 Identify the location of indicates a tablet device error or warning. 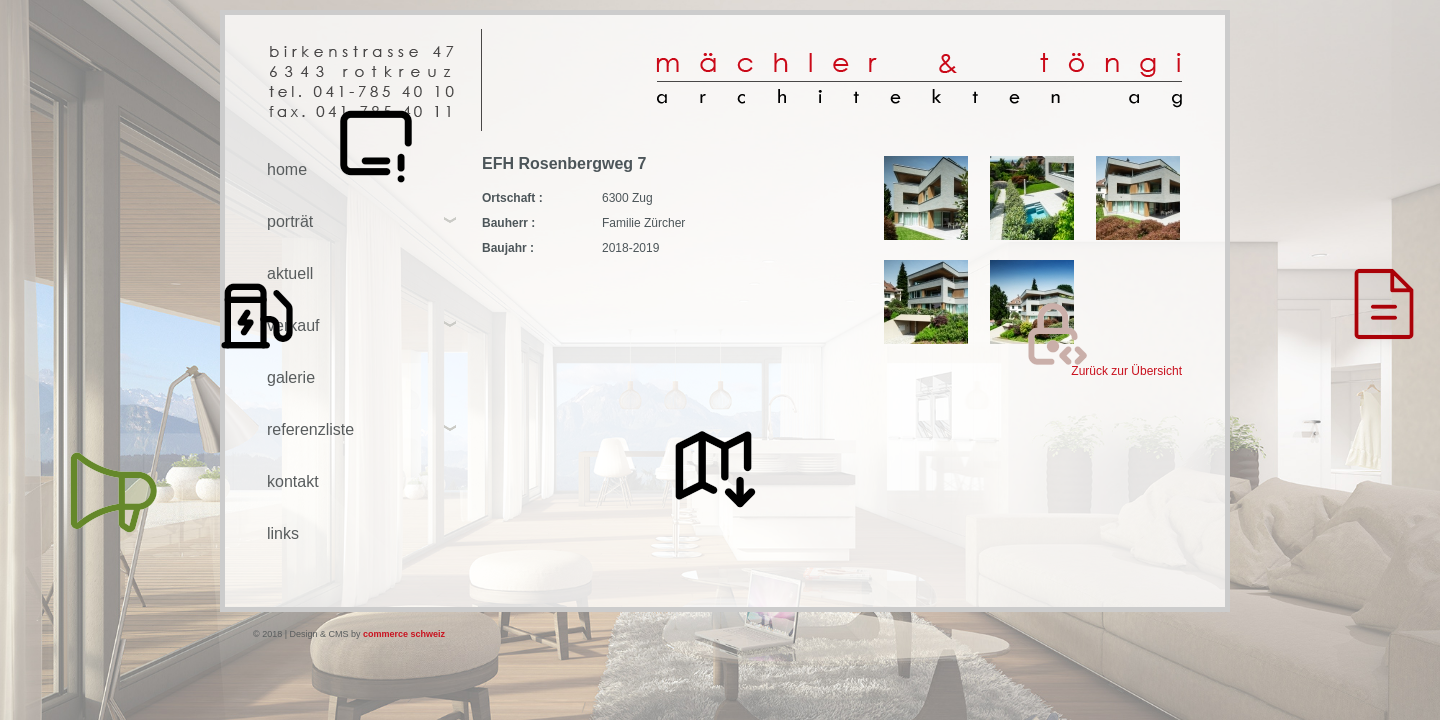
(376, 143).